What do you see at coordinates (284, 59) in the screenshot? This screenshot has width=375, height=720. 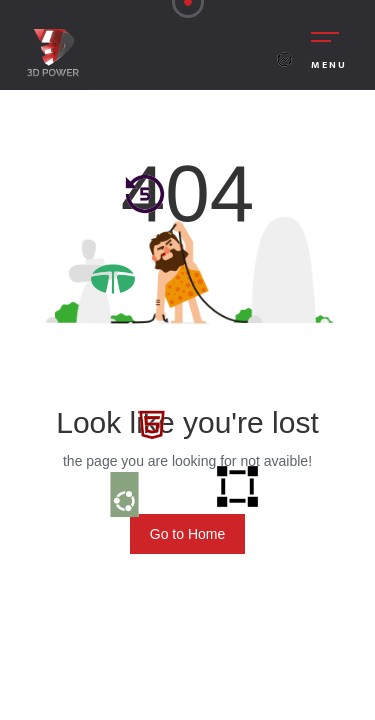 I see `exchange or transfer funds between accounts` at bounding box center [284, 59].